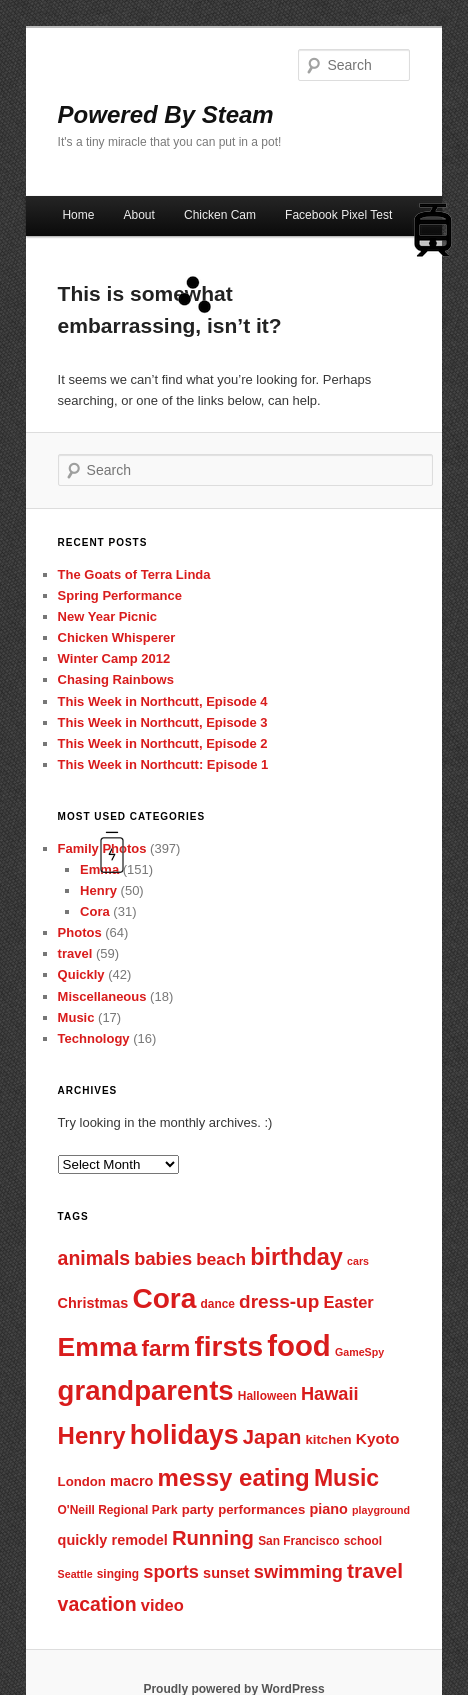  What do you see at coordinates (433, 230) in the screenshot?
I see `view tram or light rail transit options` at bounding box center [433, 230].